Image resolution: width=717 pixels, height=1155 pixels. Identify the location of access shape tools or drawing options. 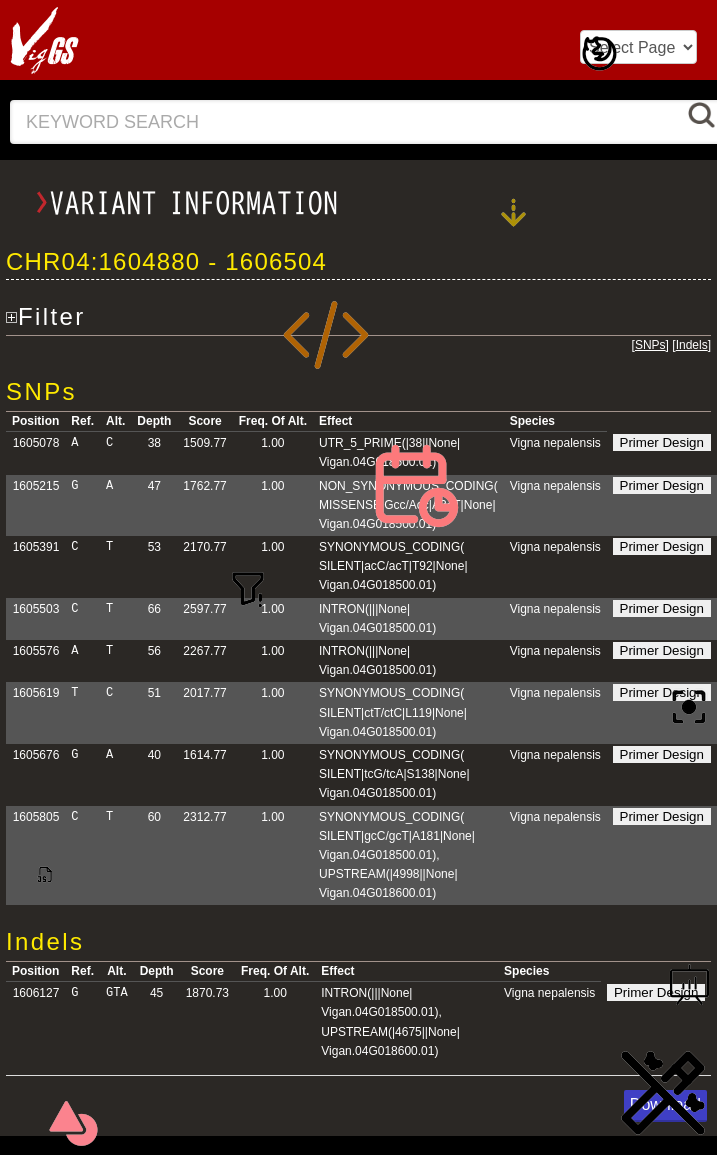
(73, 1123).